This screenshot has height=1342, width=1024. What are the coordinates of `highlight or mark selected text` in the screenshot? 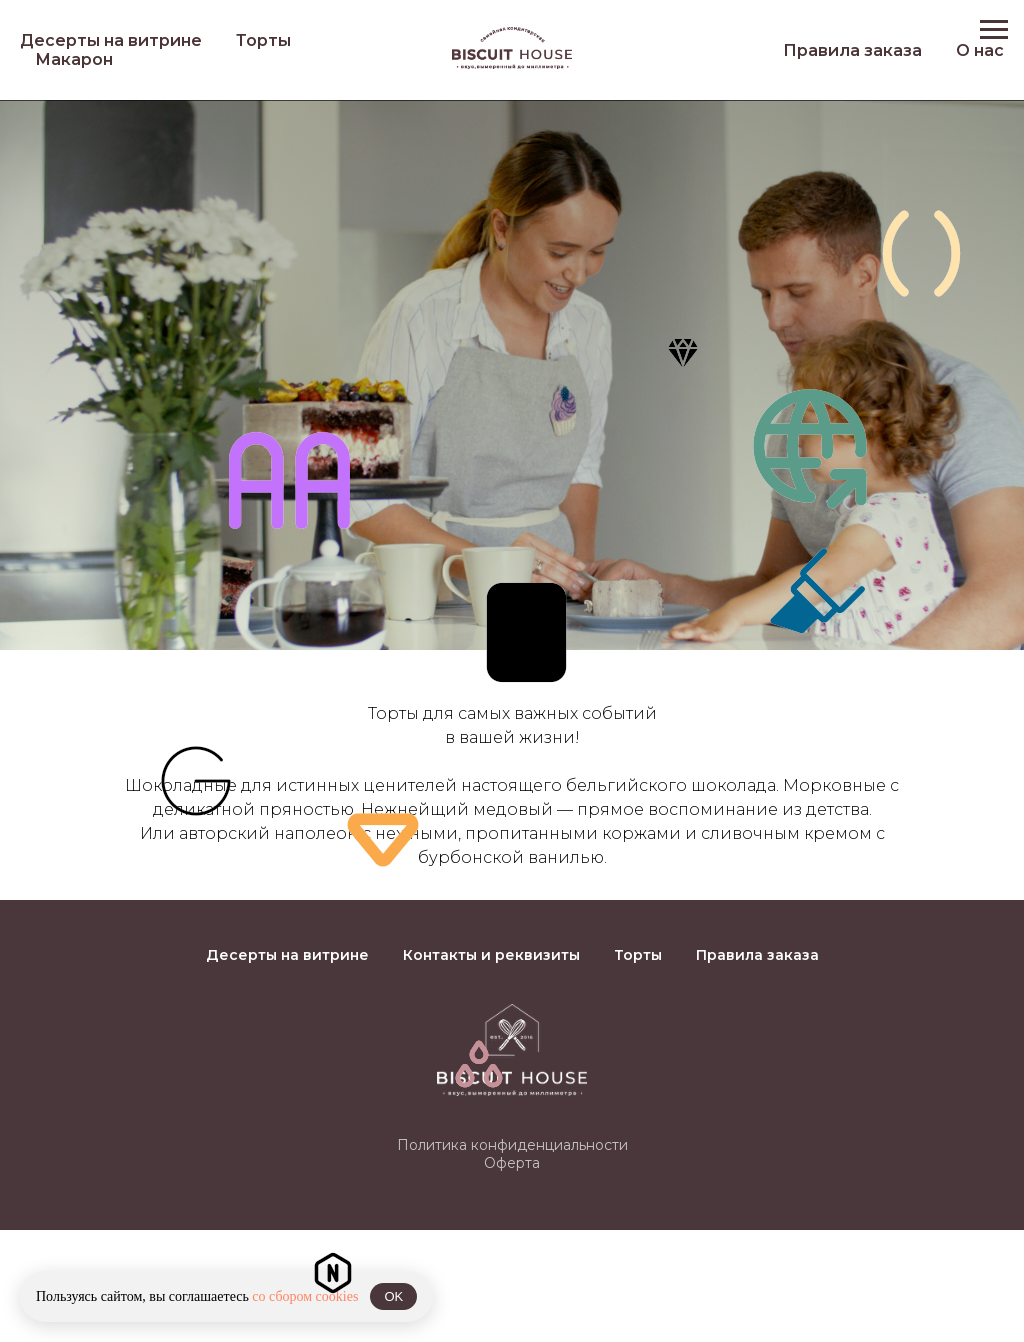 It's located at (814, 595).